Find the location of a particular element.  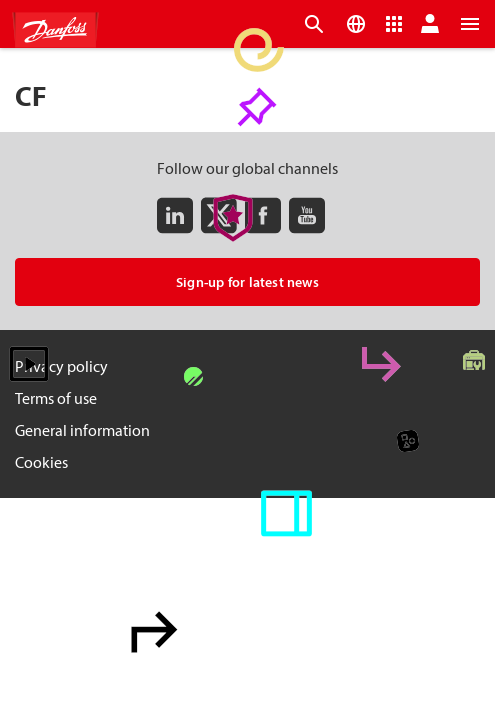

indicates premium or verified security status is located at coordinates (233, 218).